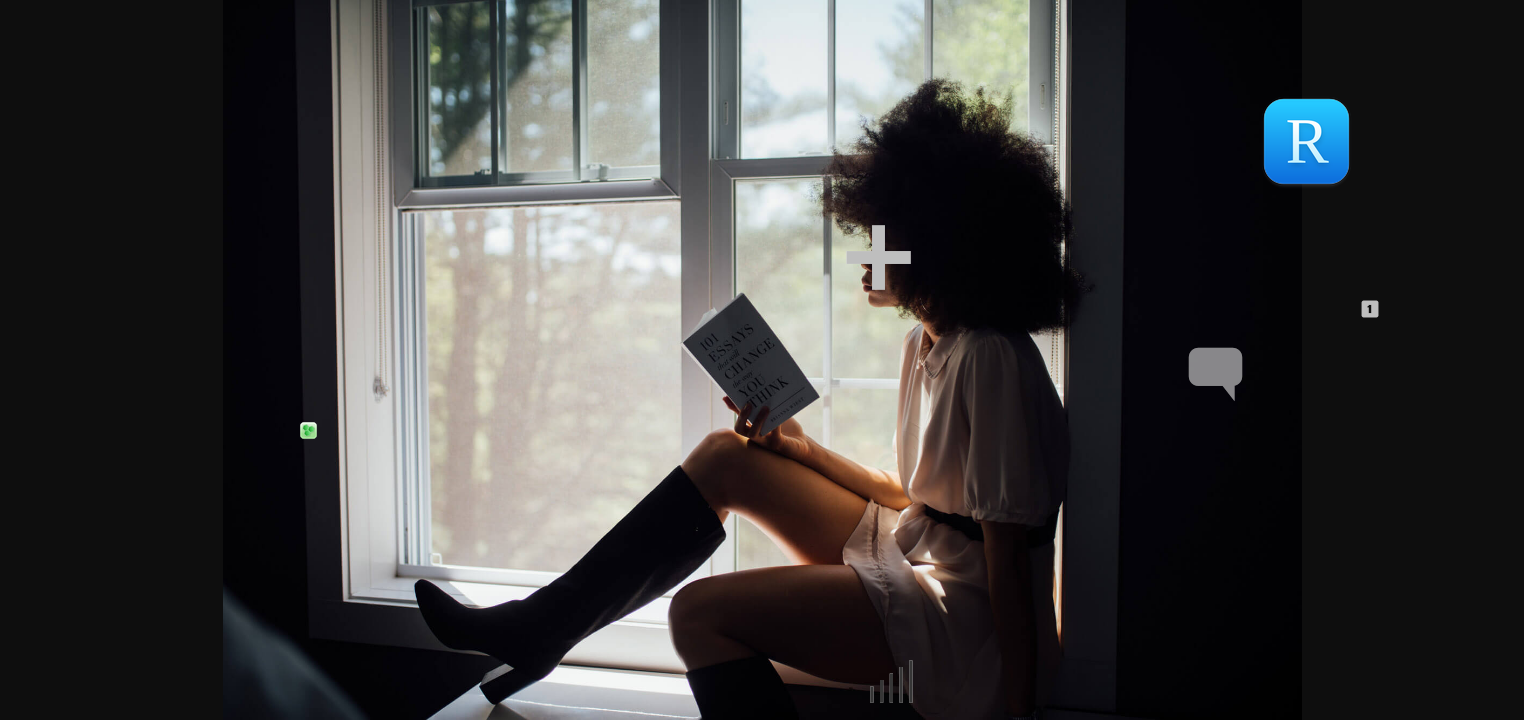  What do you see at coordinates (308, 430) in the screenshot?
I see `open ghex hex editor application` at bounding box center [308, 430].